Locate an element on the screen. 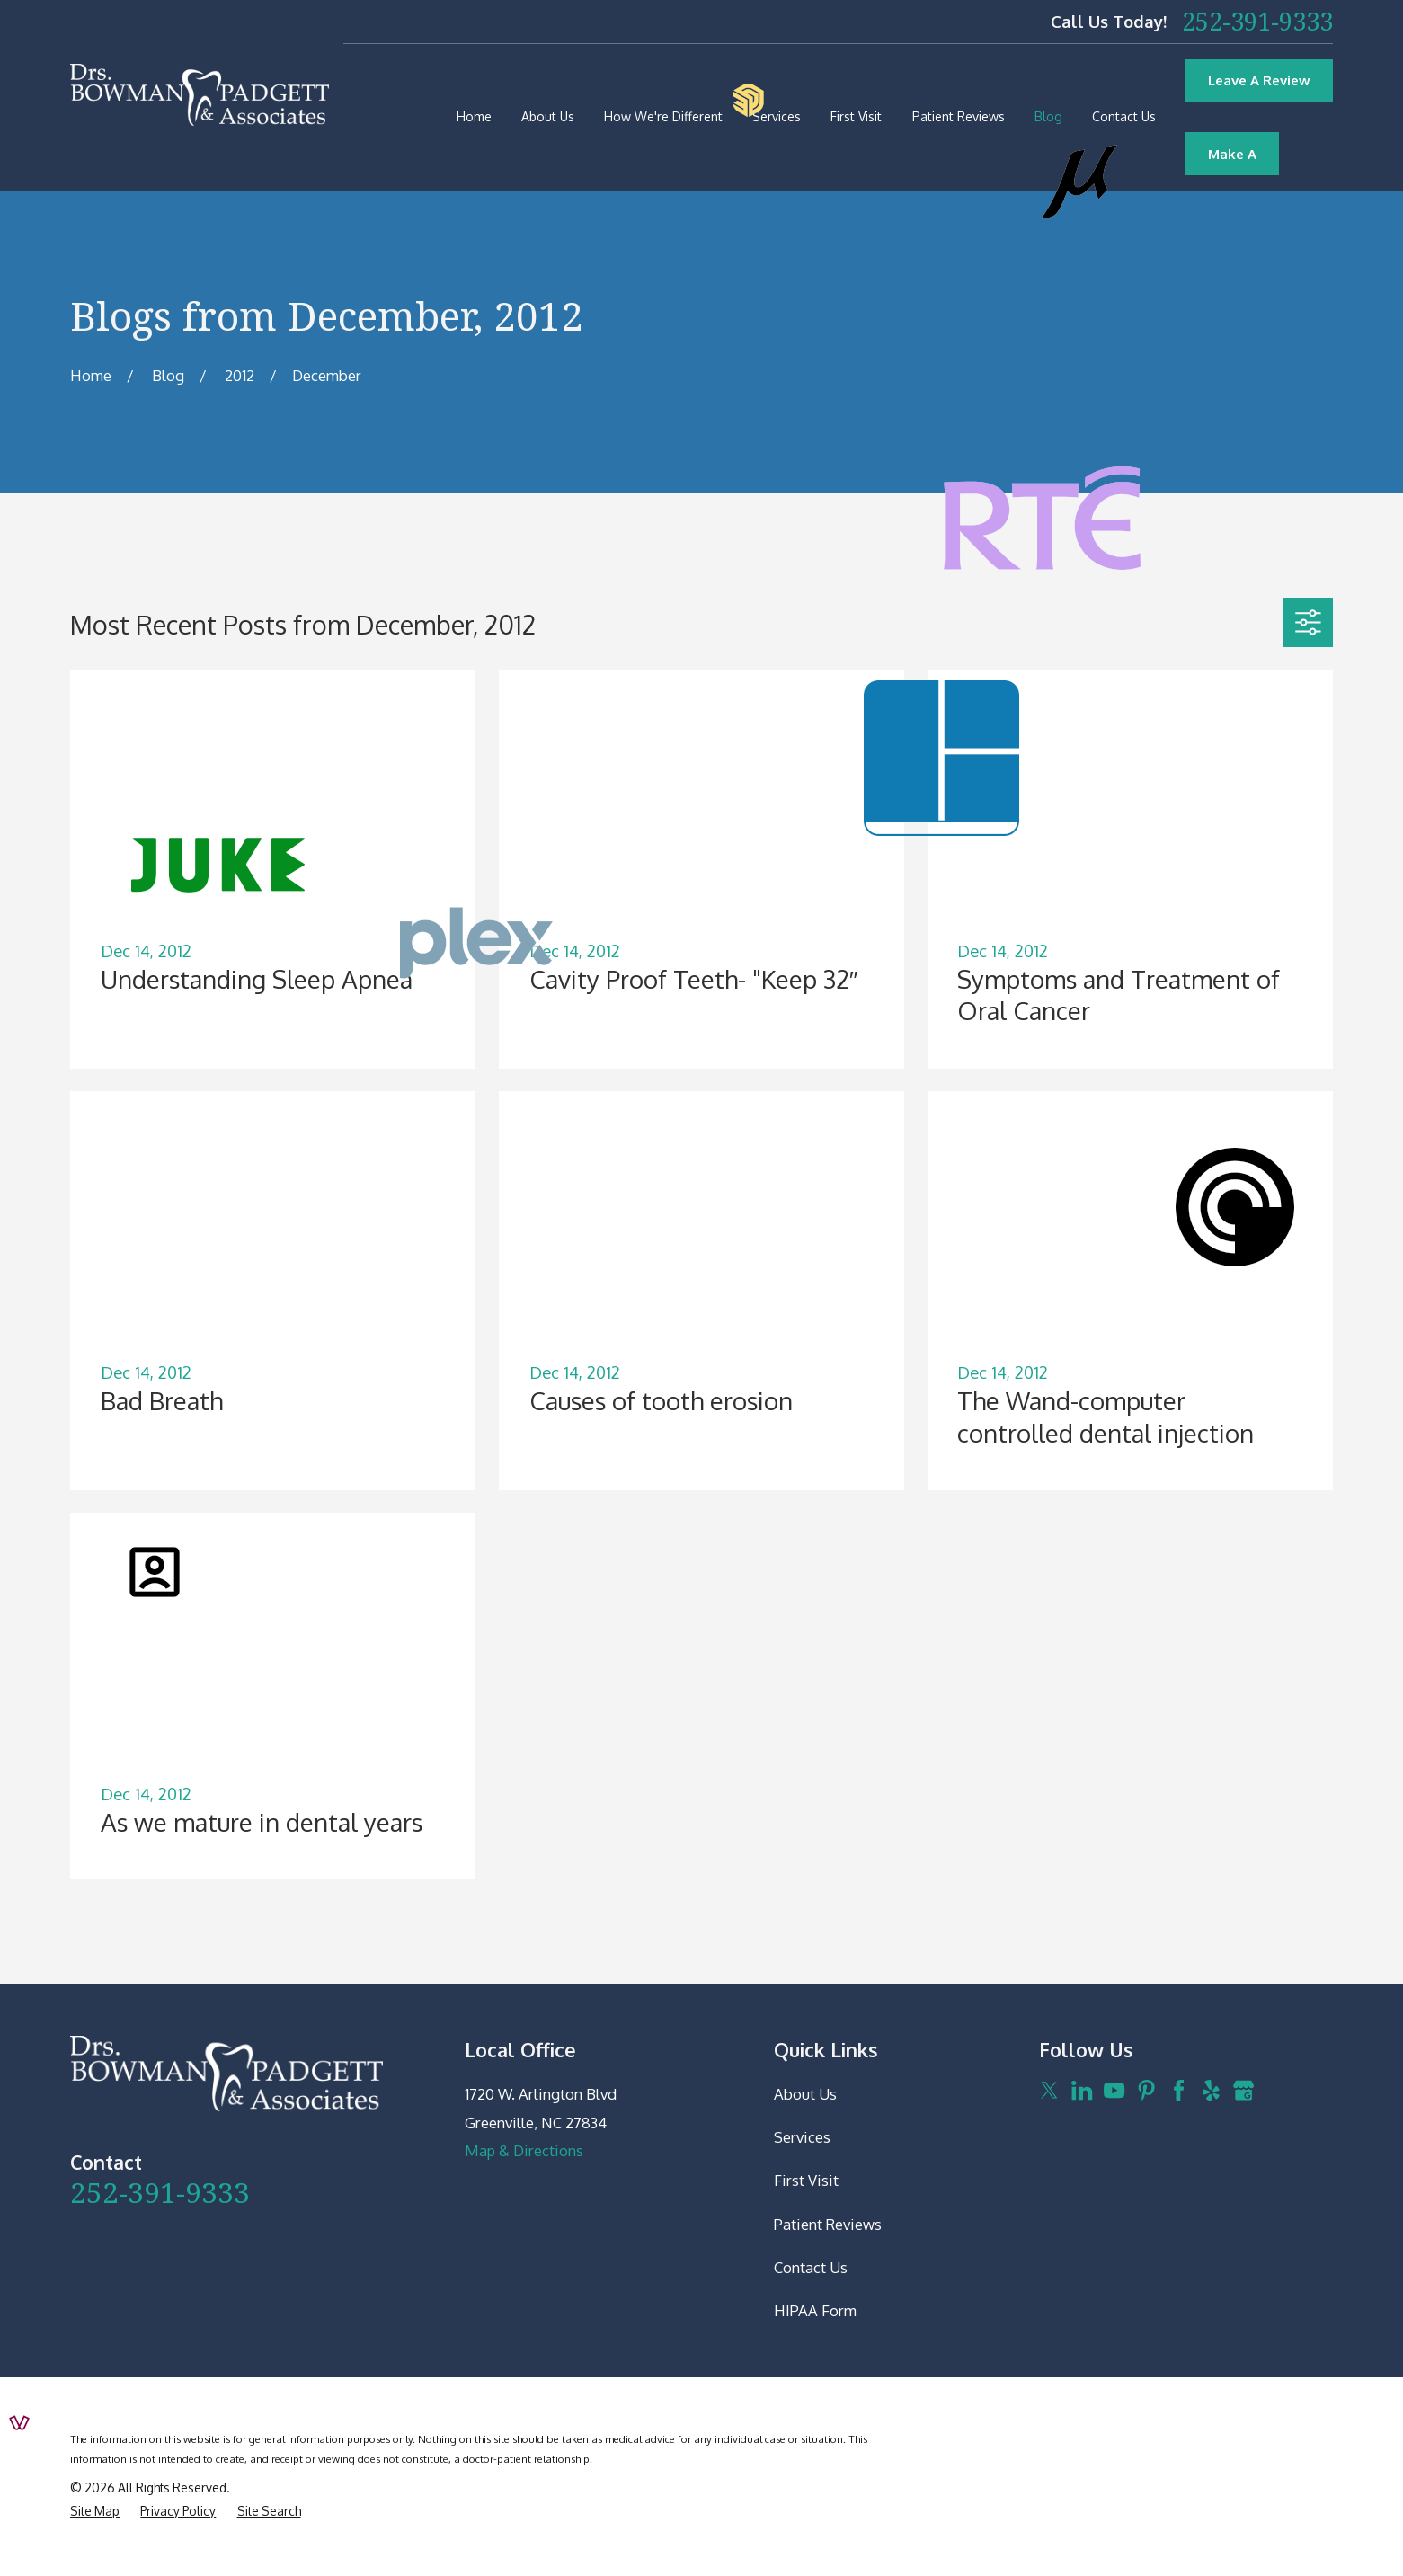  open pocket casts app is located at coordinates (1235, 1207).